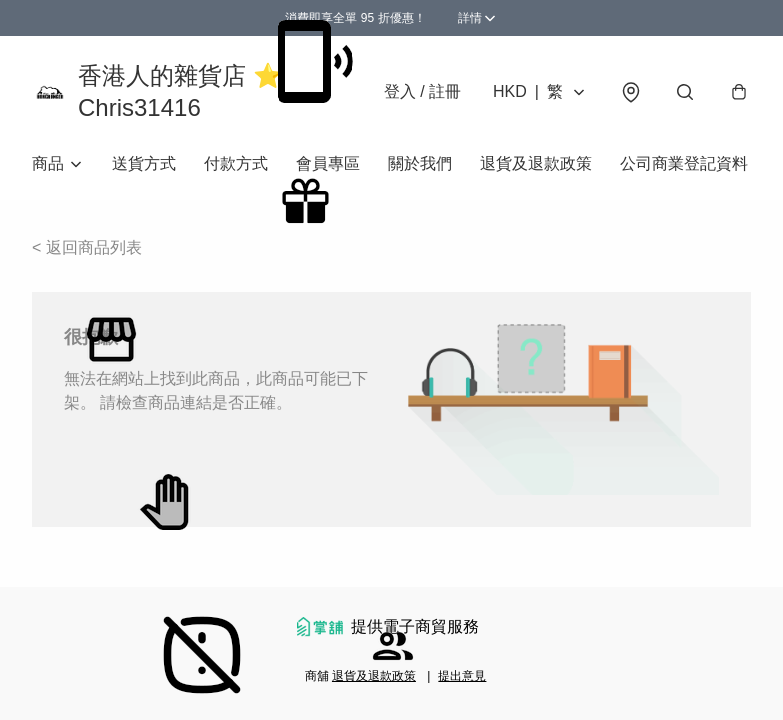  I want to click on view contacts or people list, so click(393, 646).